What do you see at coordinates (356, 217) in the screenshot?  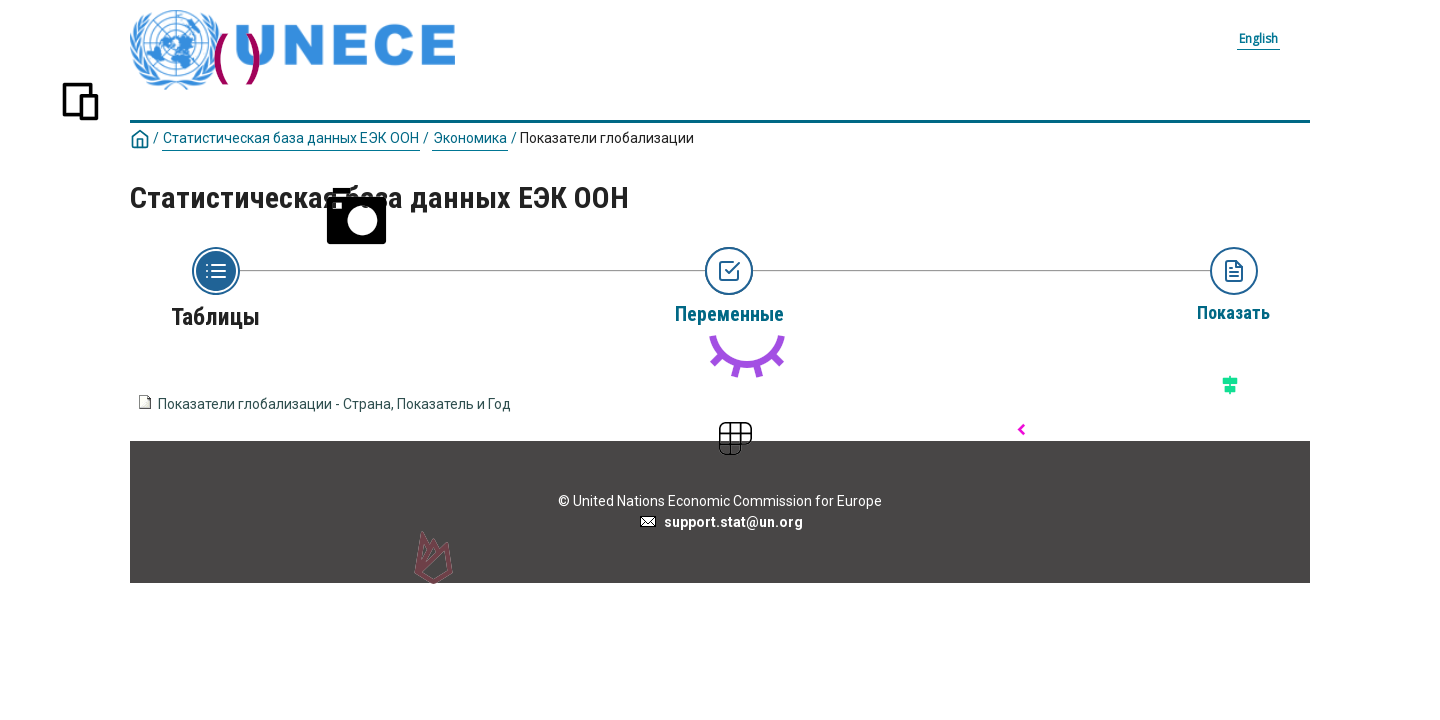 I see `open camera to take a photo` at bounding box center [356, 217].